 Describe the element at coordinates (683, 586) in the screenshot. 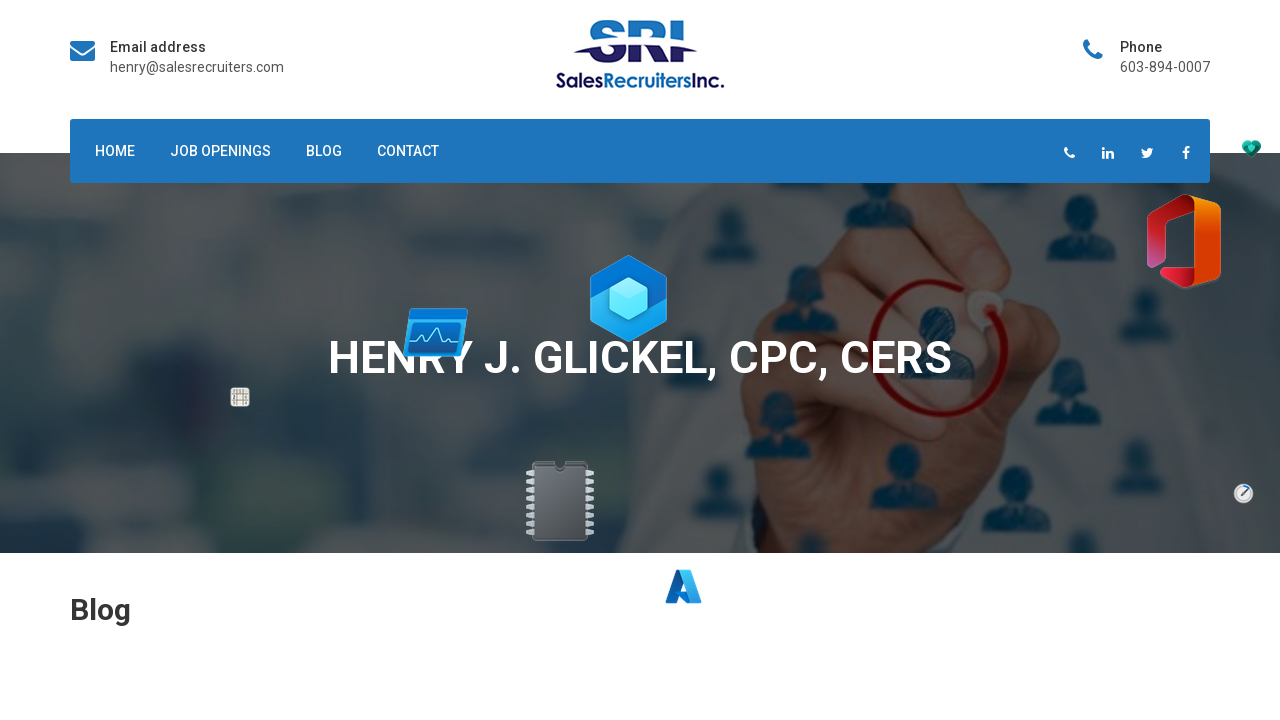

I see `open Microsoft Azure portal` at that location.